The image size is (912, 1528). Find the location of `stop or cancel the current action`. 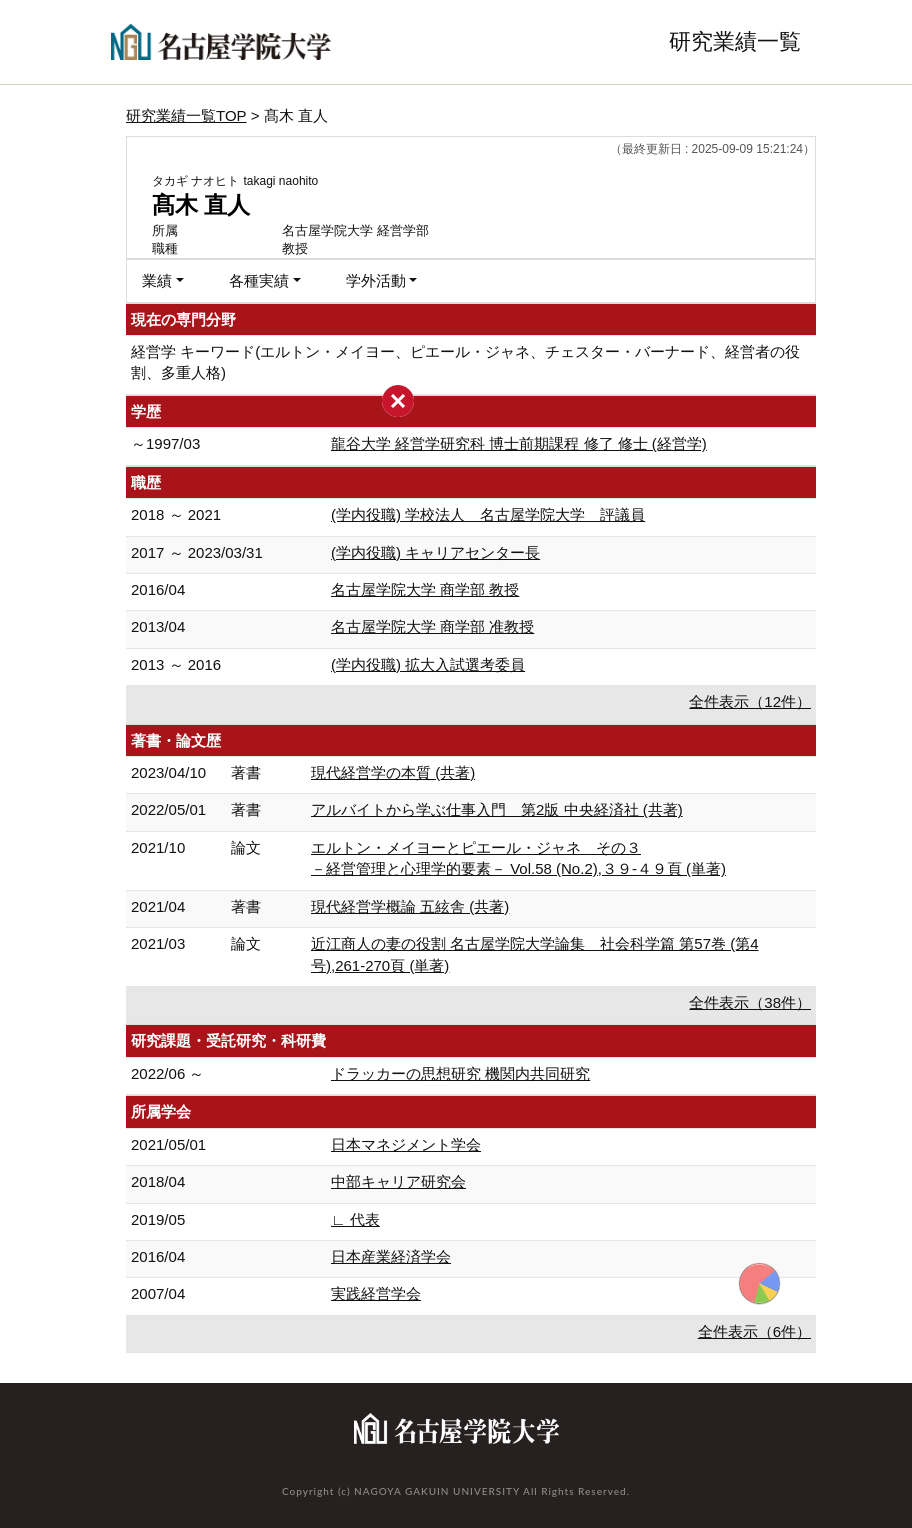

stop or cancel the current action is located at coordinates (398, 401).